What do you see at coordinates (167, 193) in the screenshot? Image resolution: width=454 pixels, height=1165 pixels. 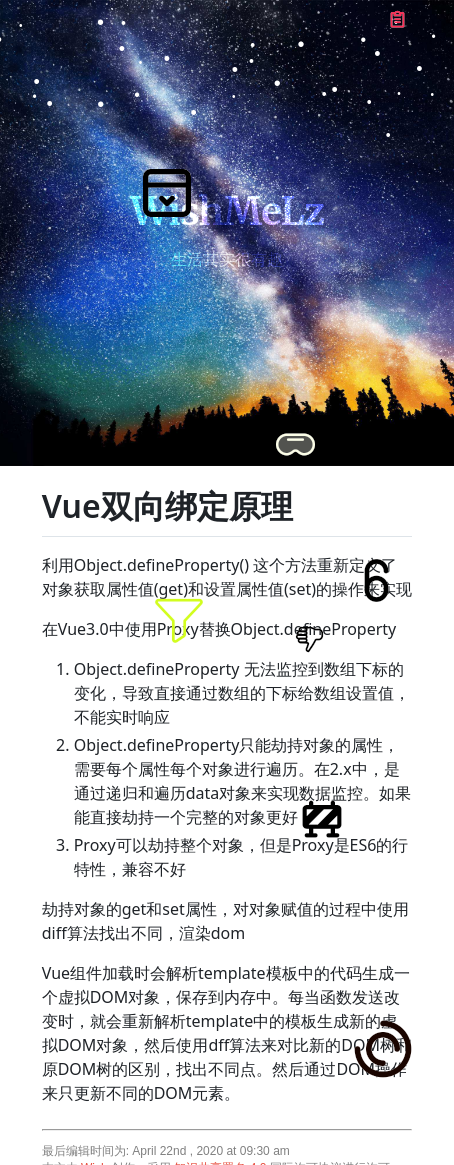 I see `expand the navigation bar` at bounding box center [167, 193].